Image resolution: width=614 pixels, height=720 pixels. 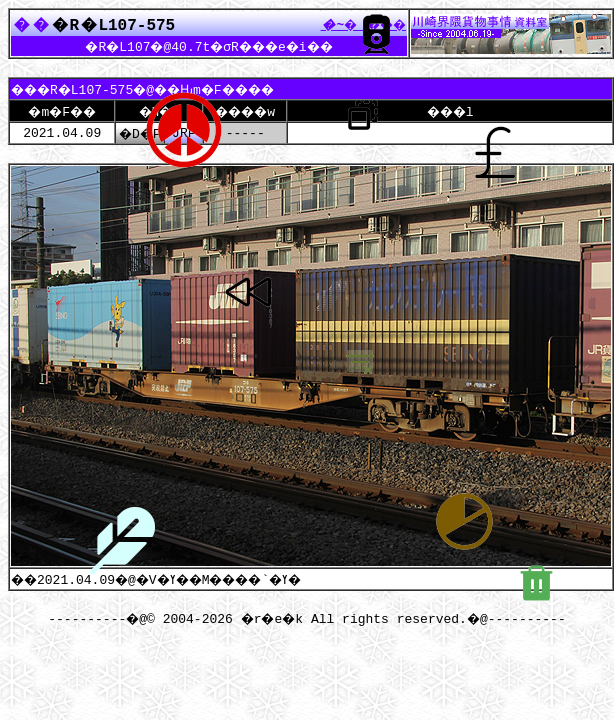 What do you see at coordinates (250, 292) in the screenshot?
I see `rewind media or skip backward` at bounding box center [250, 292].